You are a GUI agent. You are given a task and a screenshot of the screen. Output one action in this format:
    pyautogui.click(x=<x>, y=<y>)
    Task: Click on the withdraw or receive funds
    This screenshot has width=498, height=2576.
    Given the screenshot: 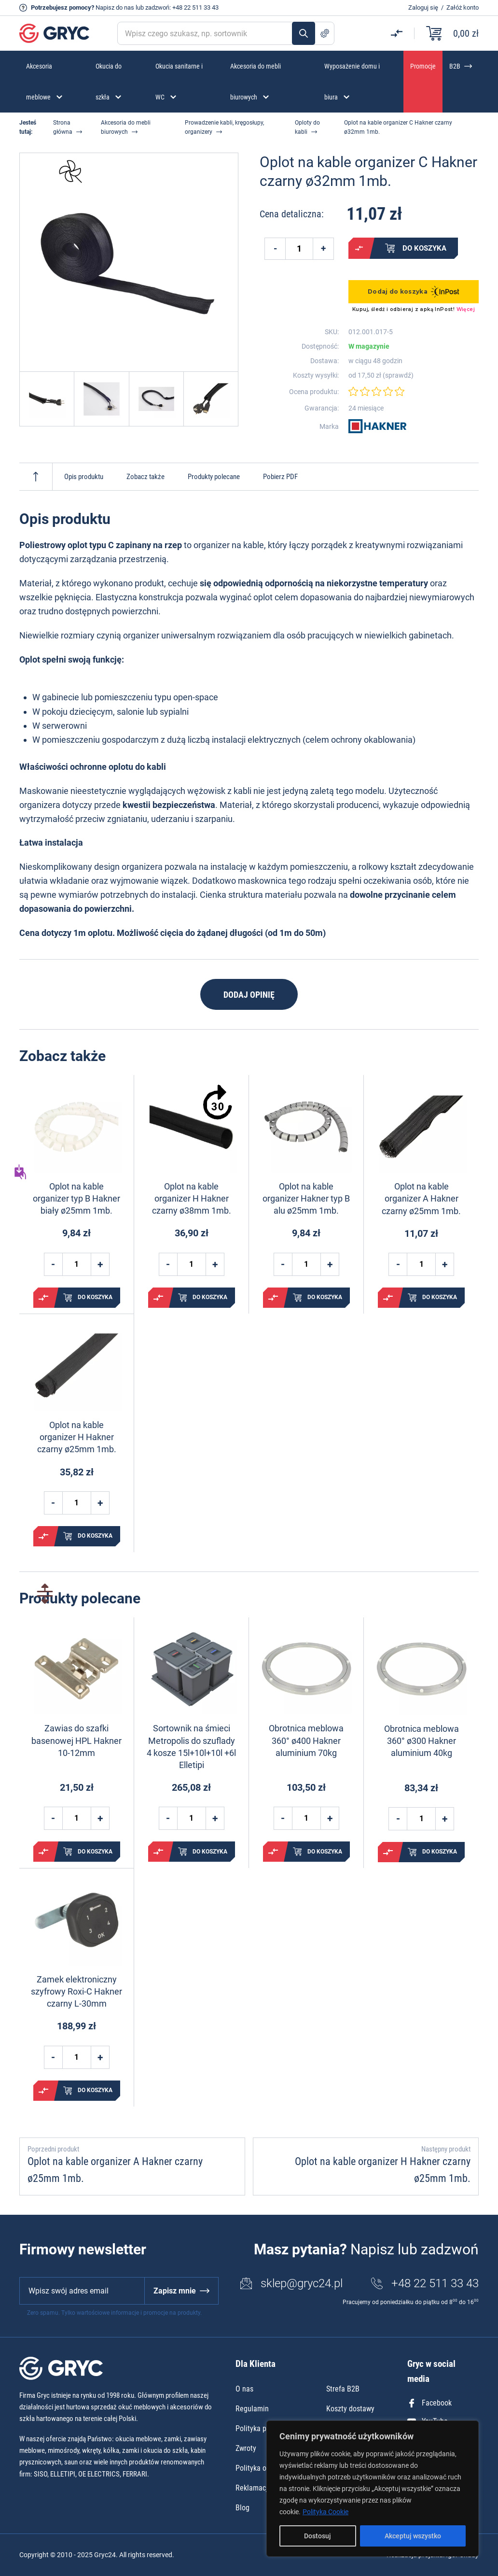 What is the action you would take?
    pyautogui.click(x=19, y=1172)
    